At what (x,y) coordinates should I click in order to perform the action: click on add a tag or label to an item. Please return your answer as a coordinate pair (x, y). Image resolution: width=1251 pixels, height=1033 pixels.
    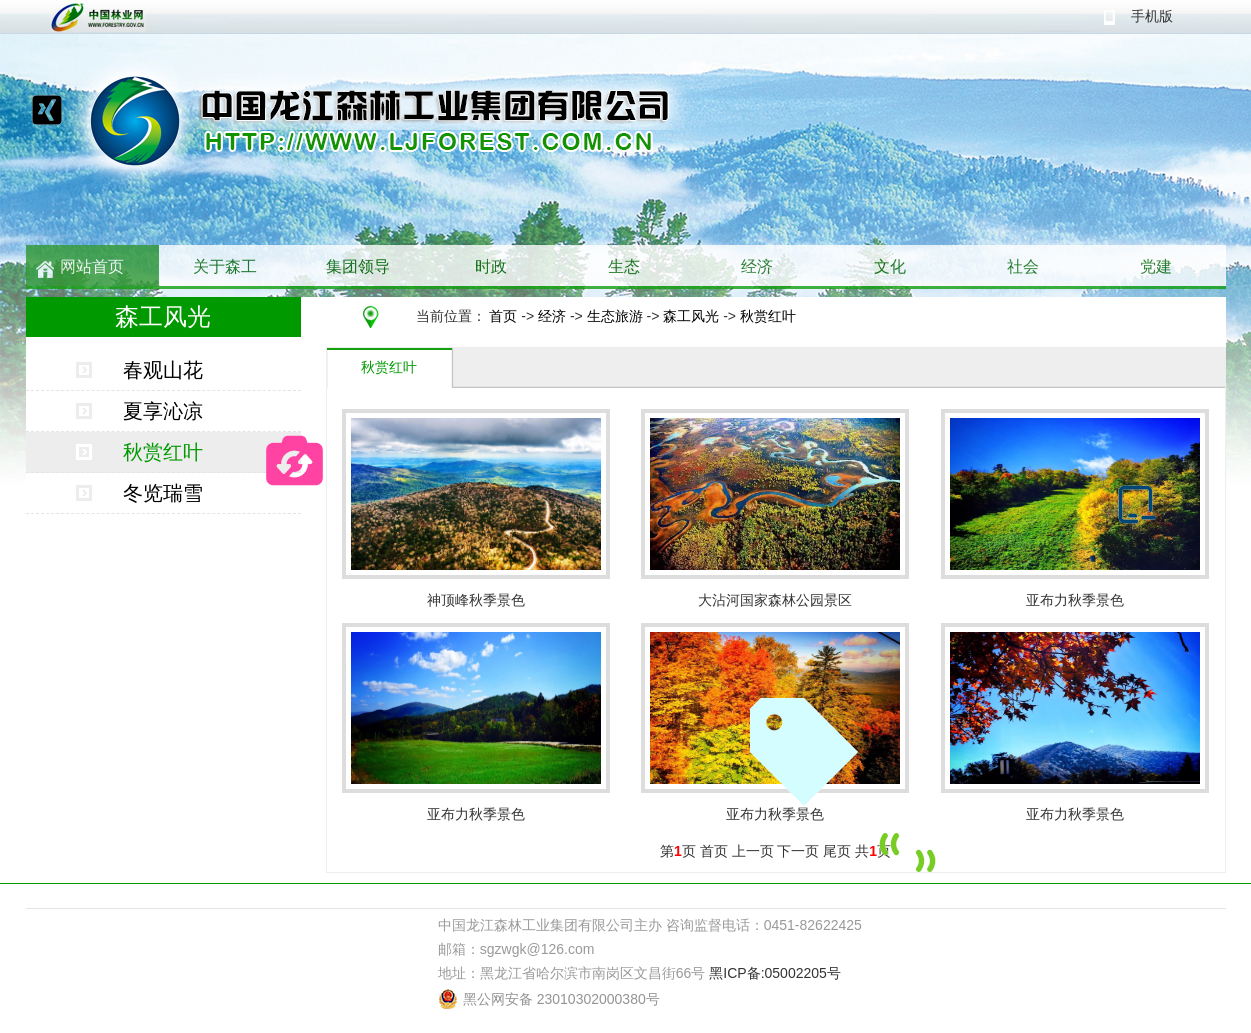
    Looking at the image, I should click on (804, 752).